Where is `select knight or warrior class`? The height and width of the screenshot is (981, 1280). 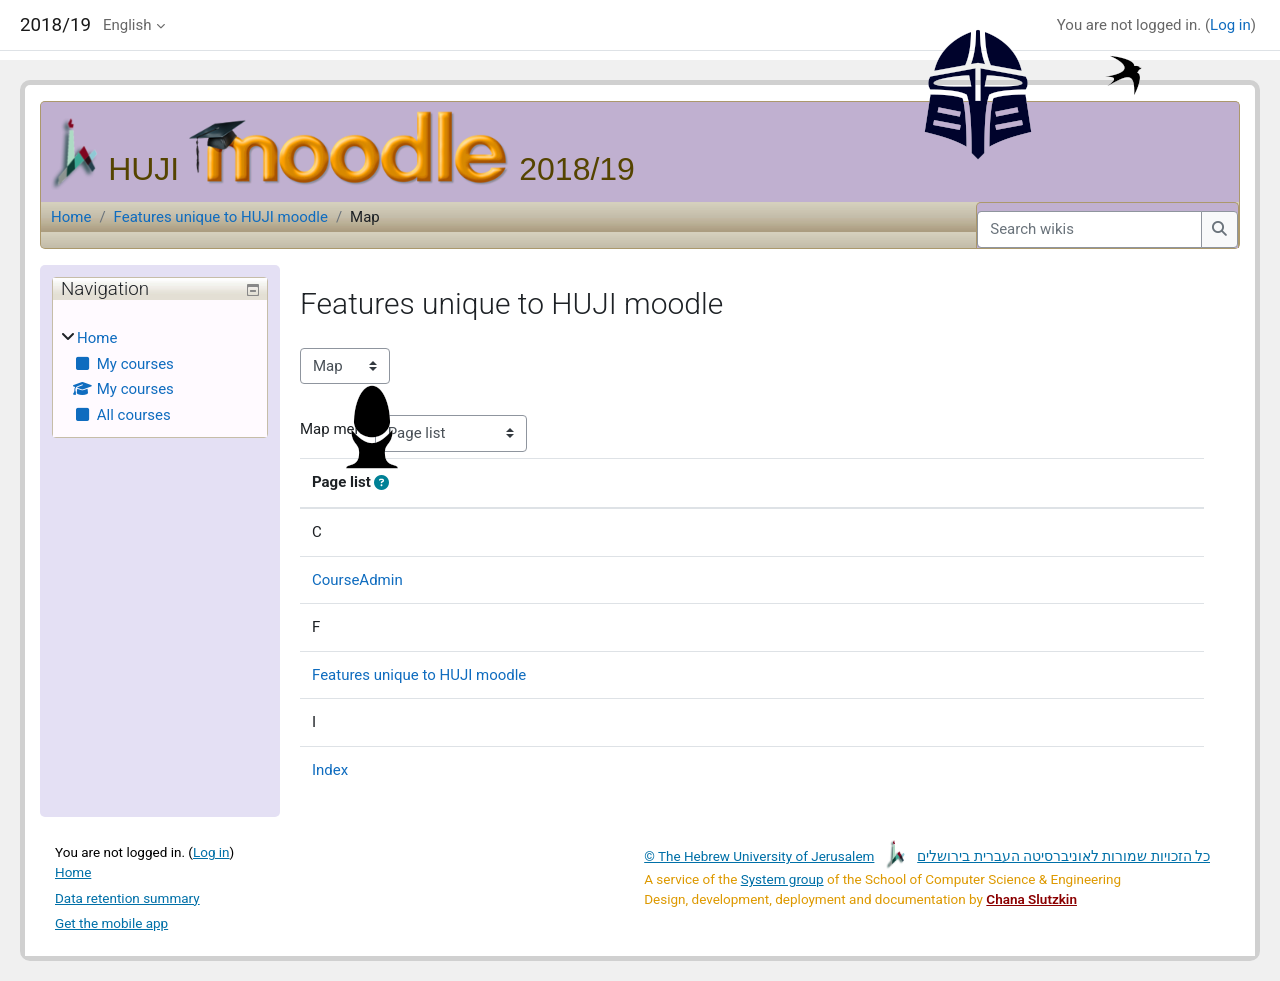 select knight or warrior class is located at coordinates (978, 92).